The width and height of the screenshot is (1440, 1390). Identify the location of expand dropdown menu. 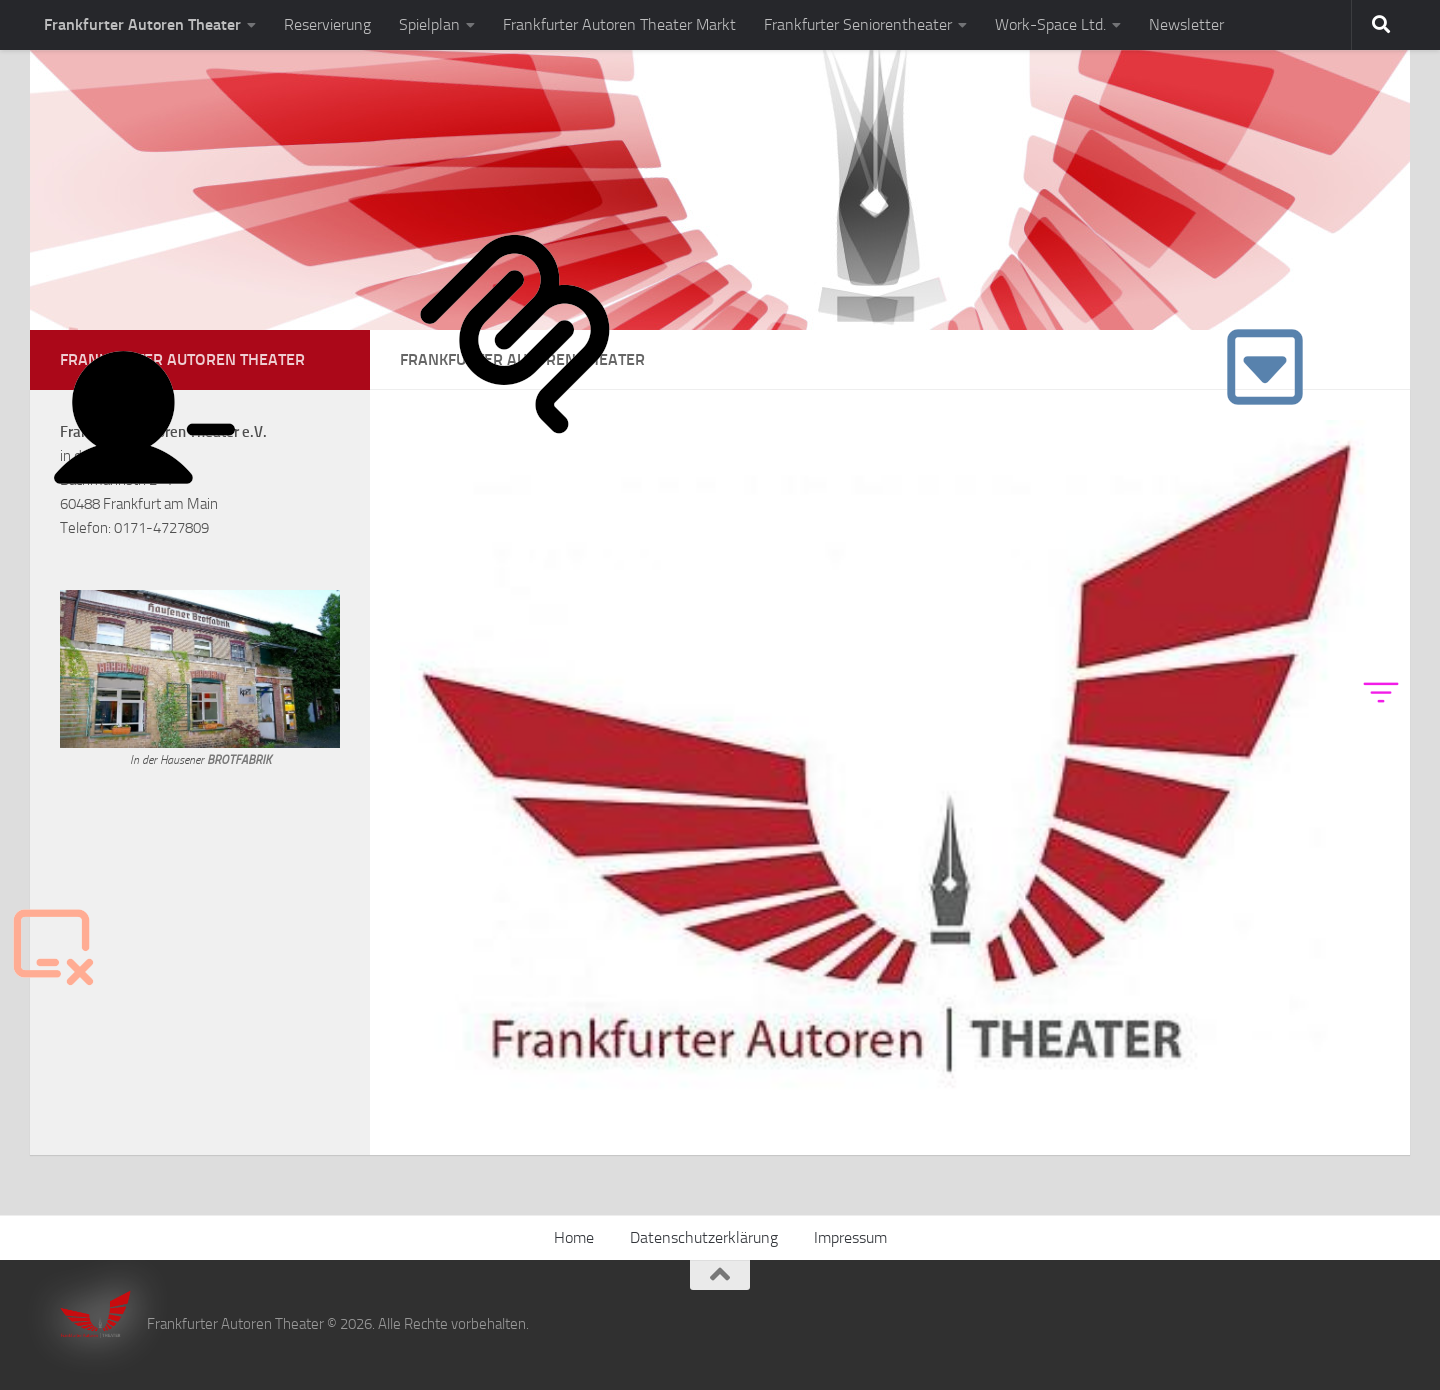
(1265, 367).